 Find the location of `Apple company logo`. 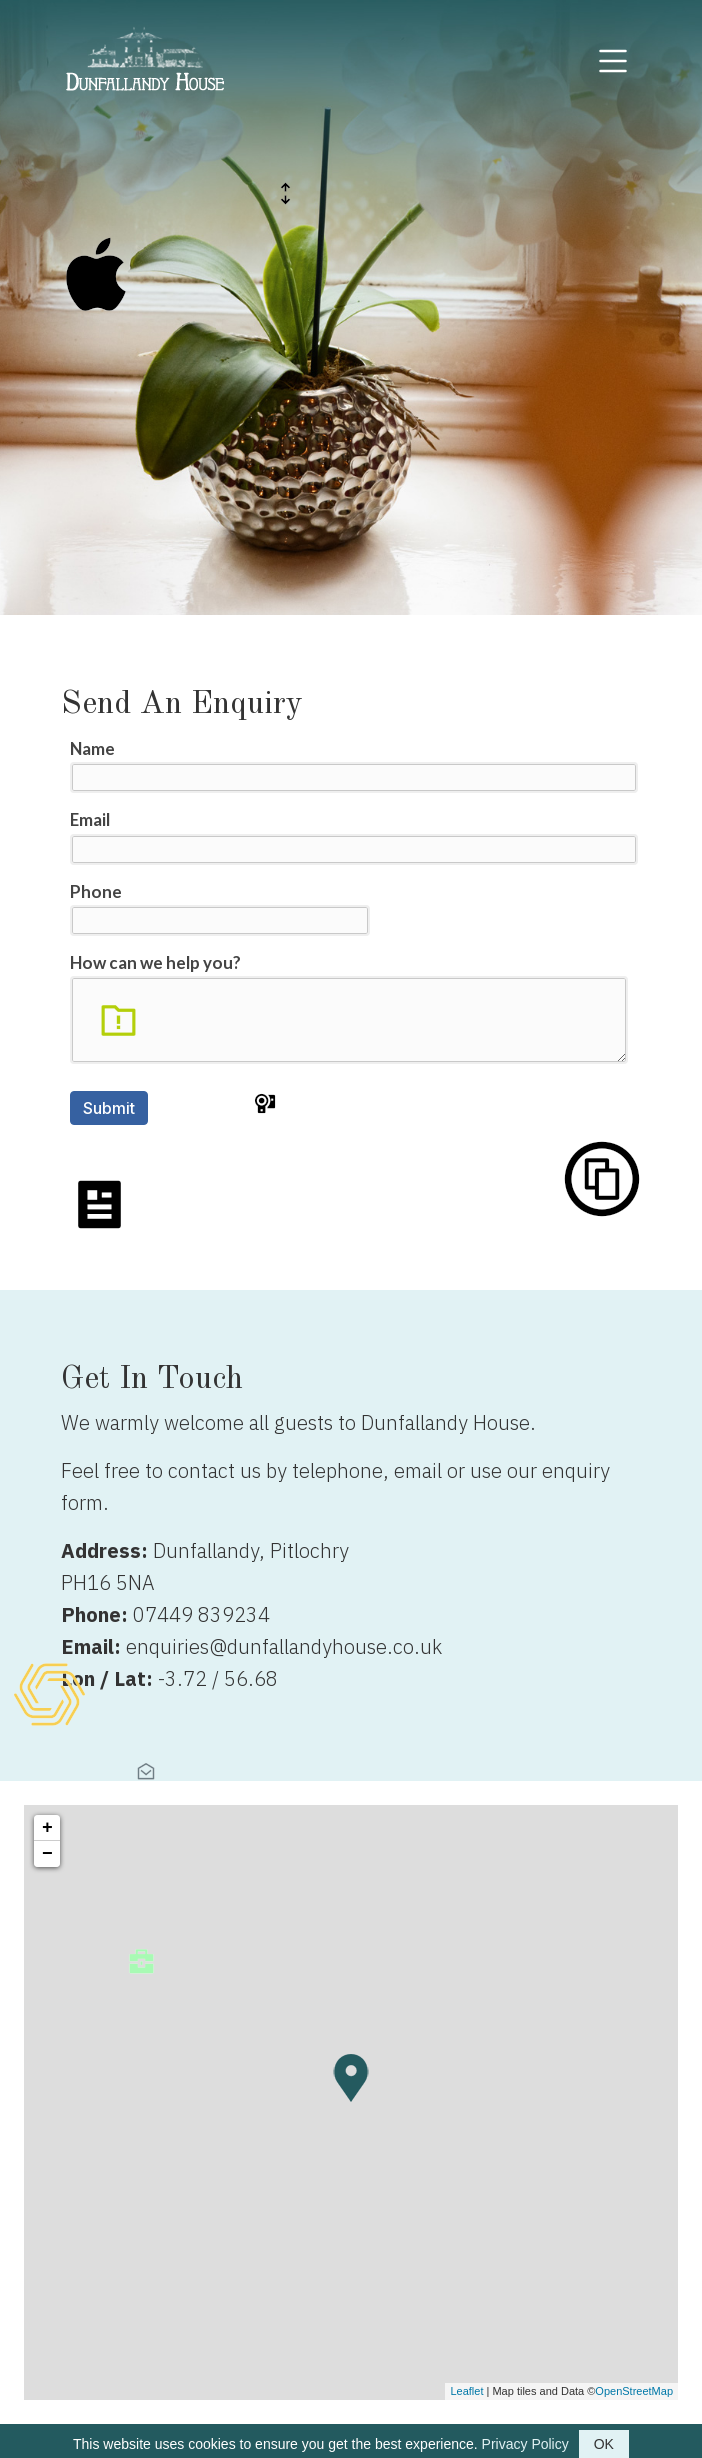

Apple company logo is located at coordinates (97, 274).